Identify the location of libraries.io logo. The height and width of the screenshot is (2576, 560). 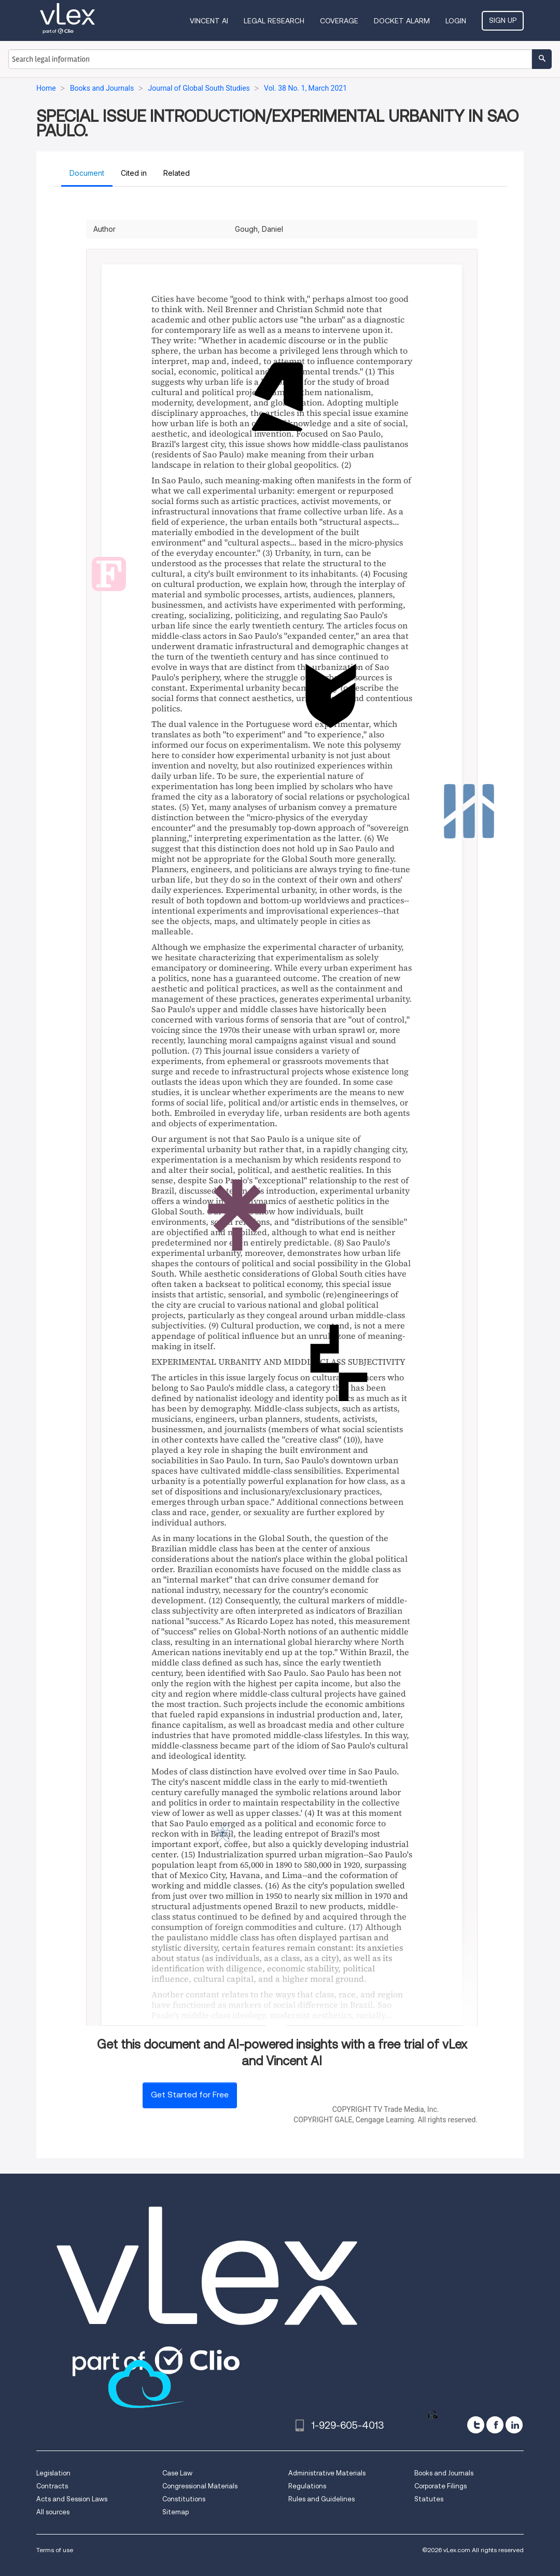
(469, 811).